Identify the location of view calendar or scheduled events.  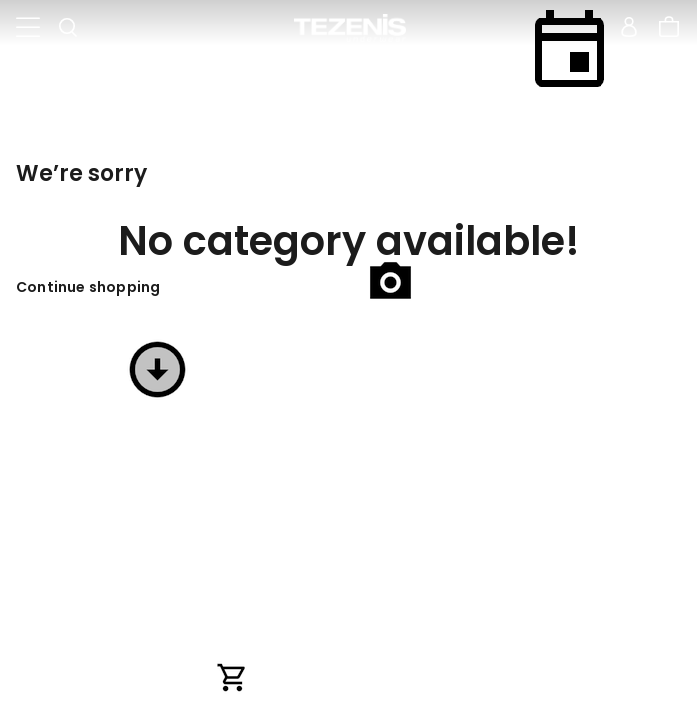
(569, 48).